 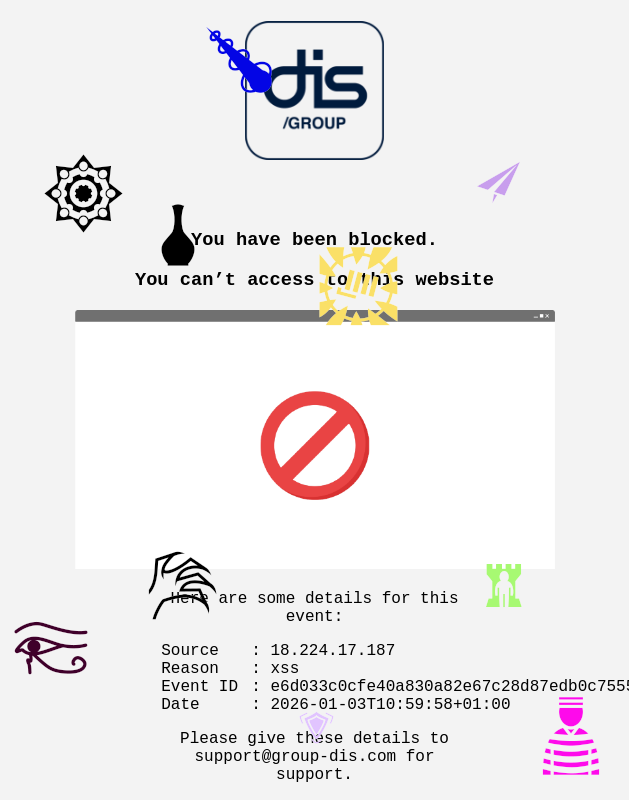 I want to click on indicates active shield or defense power-up, so click(x=316, y=726).